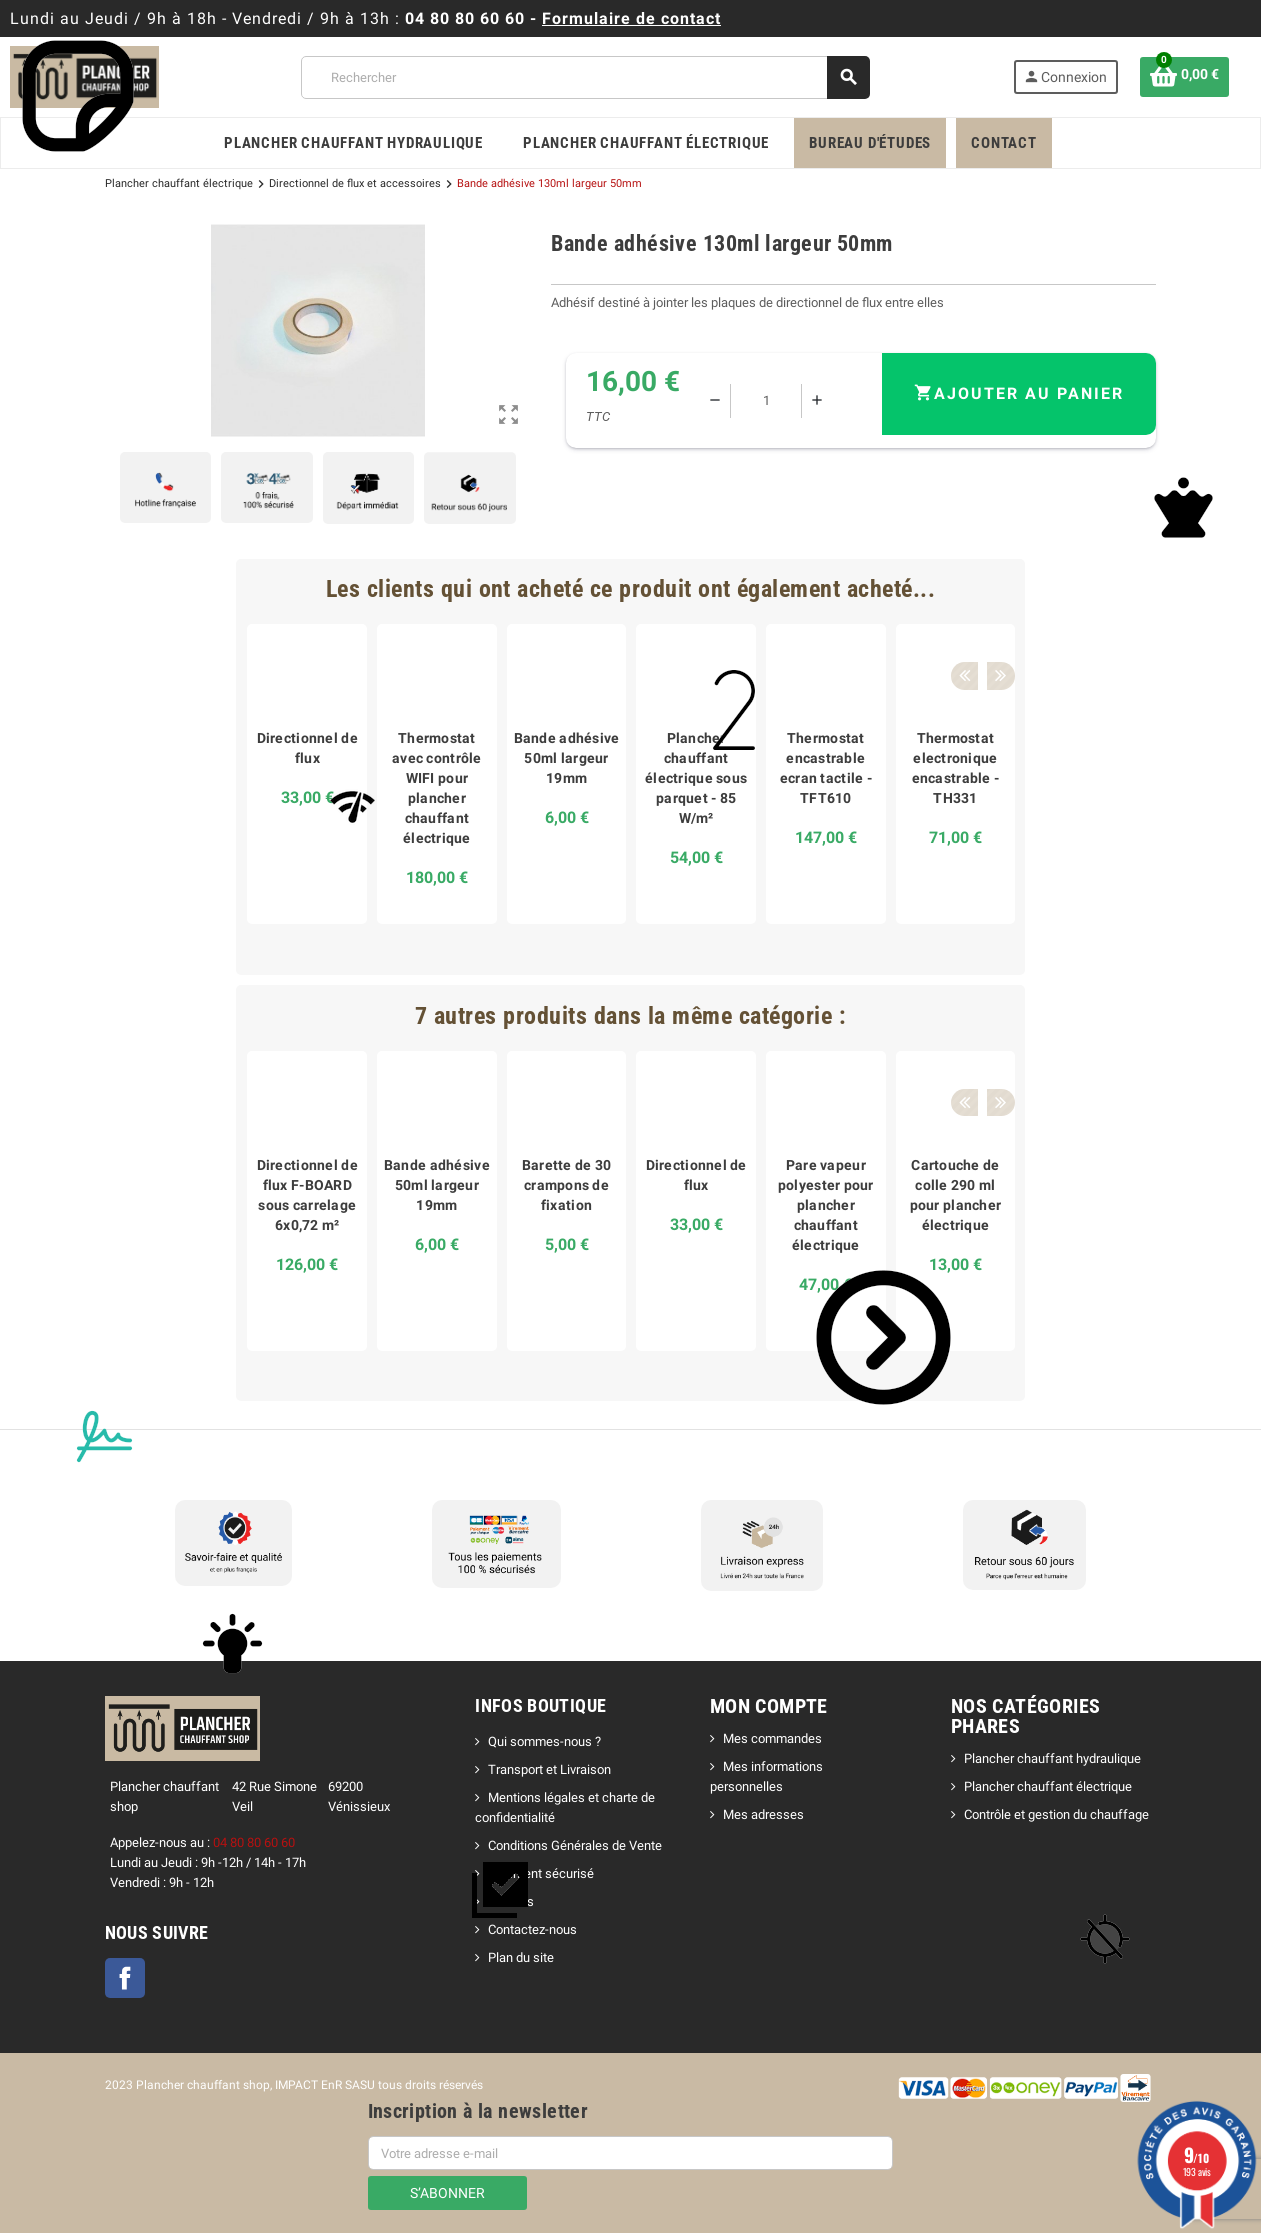 The width and height of the screenshot is (1261, 2233). I want to click on sign a document or form, so click(104, 1436).